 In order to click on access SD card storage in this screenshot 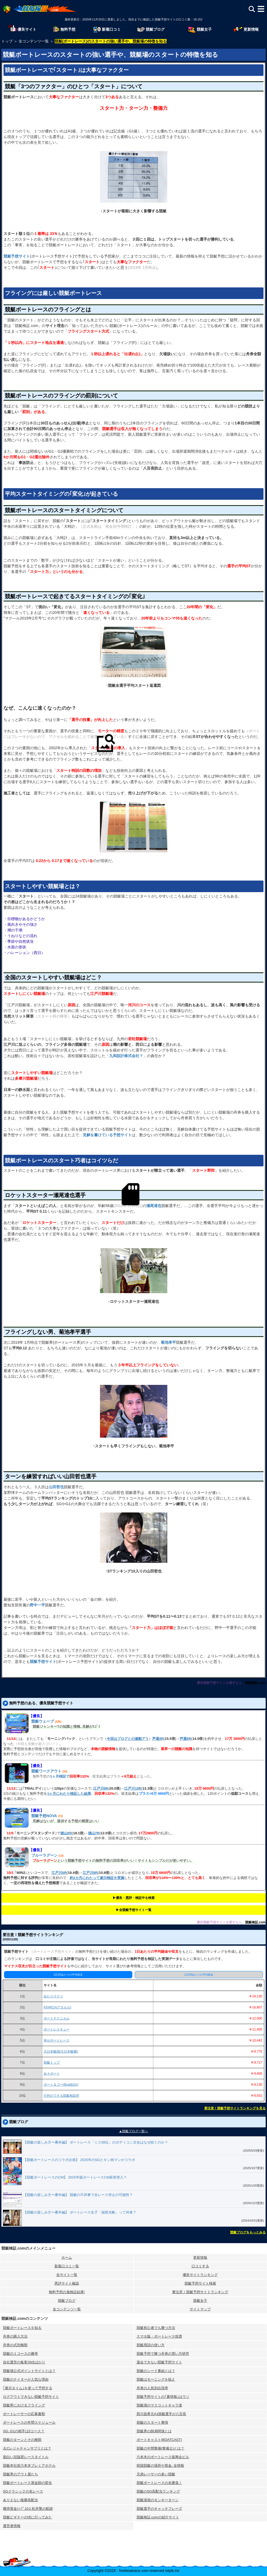, I will do `click(130, 1194)`.